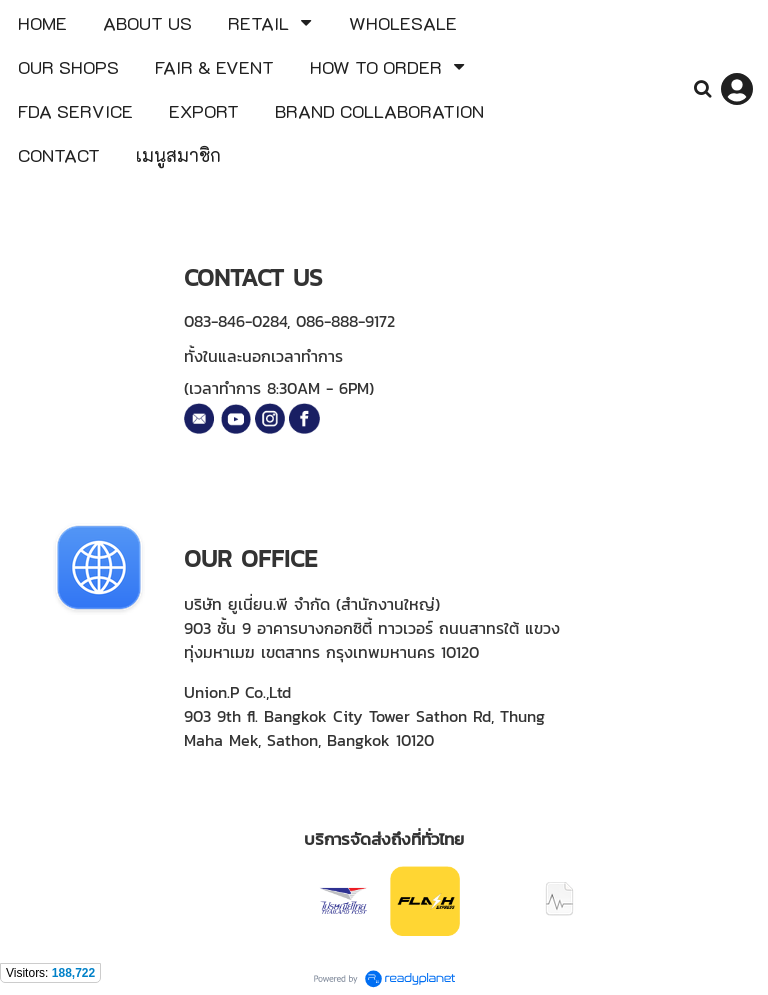 The width and height of the screenshot is (768, 995). What do you see at coordinates (99, 569) in the screenshot?
I see `access language and region settings` at bounding box center [99, 569].